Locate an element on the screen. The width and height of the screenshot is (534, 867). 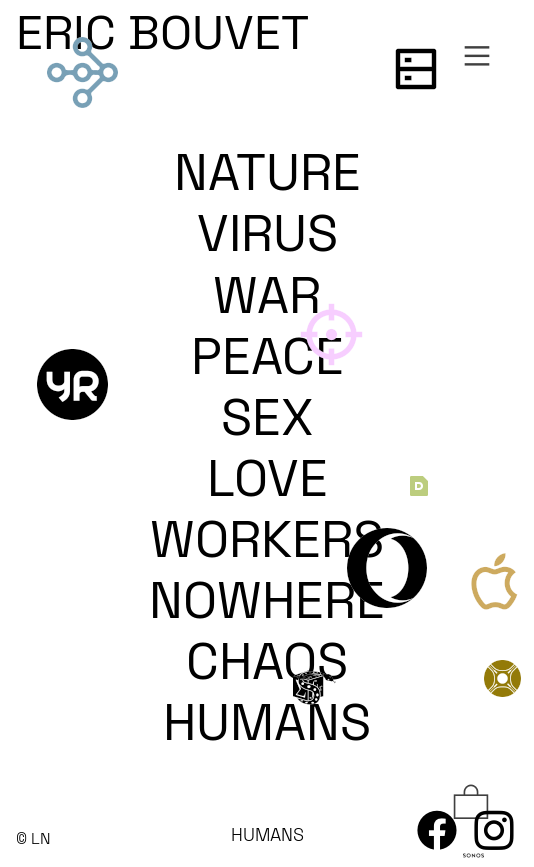
ray distributed computing framework logo is located at coordinates (82, 72).